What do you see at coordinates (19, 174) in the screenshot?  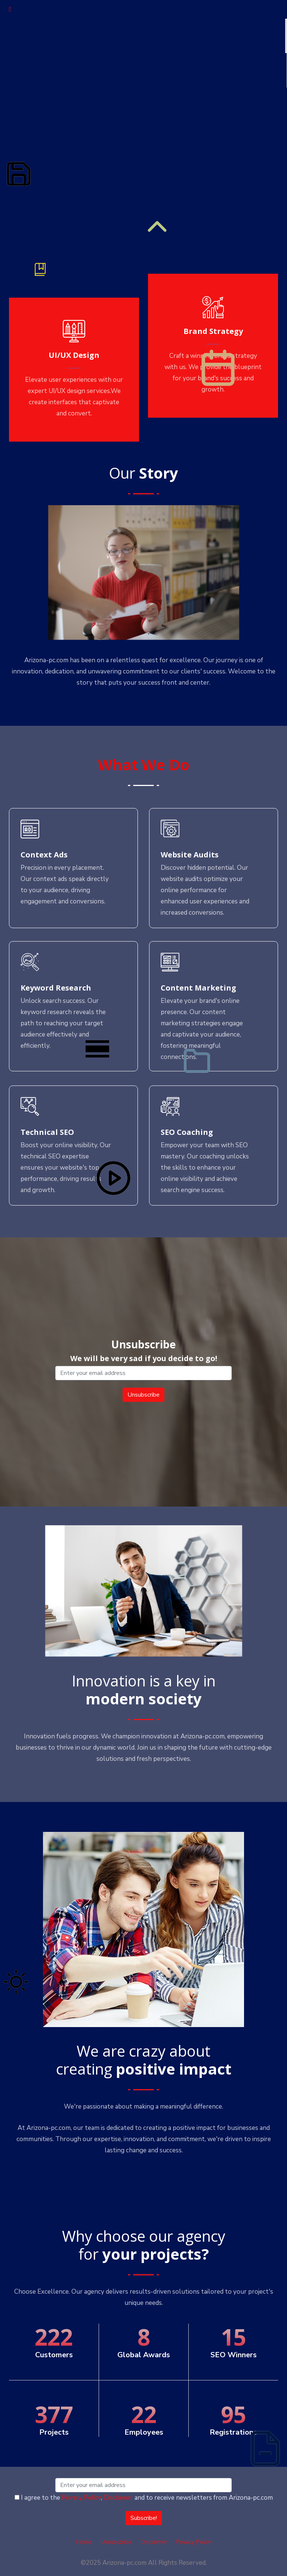 I see `save current file or document` at bounding box center [19, 174].